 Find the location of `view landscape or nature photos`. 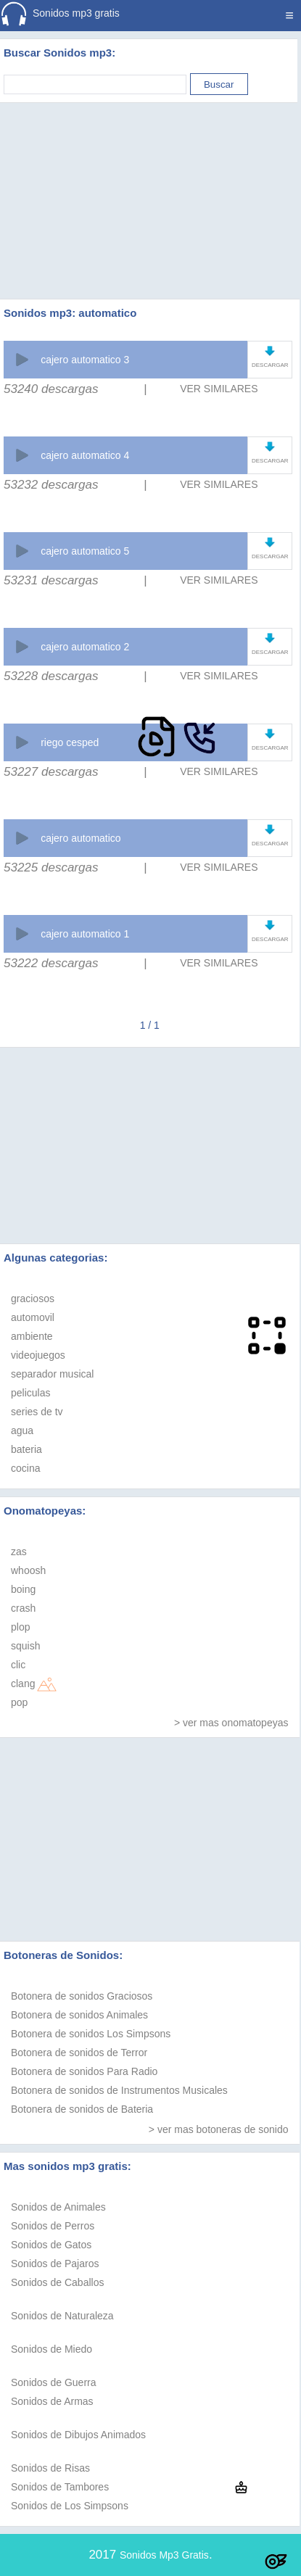

view landscape or nature photos is located at coordinates (46, 1685).